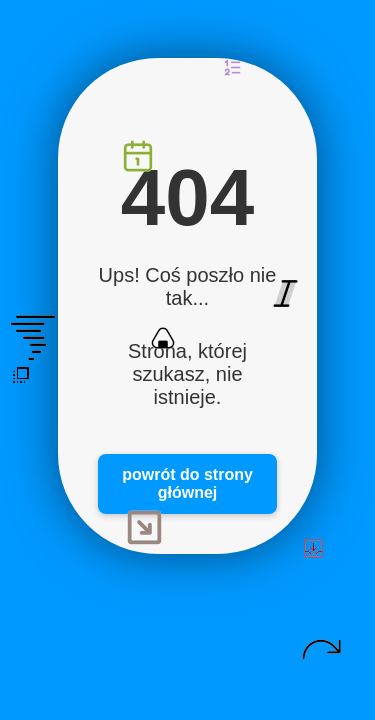 The height and width of the screenshot is (720, 375). What do you see at coordinates (144, 527) in the screenshot?
I see `navigate to the bottom-right section` at bounding box center [144, 527].